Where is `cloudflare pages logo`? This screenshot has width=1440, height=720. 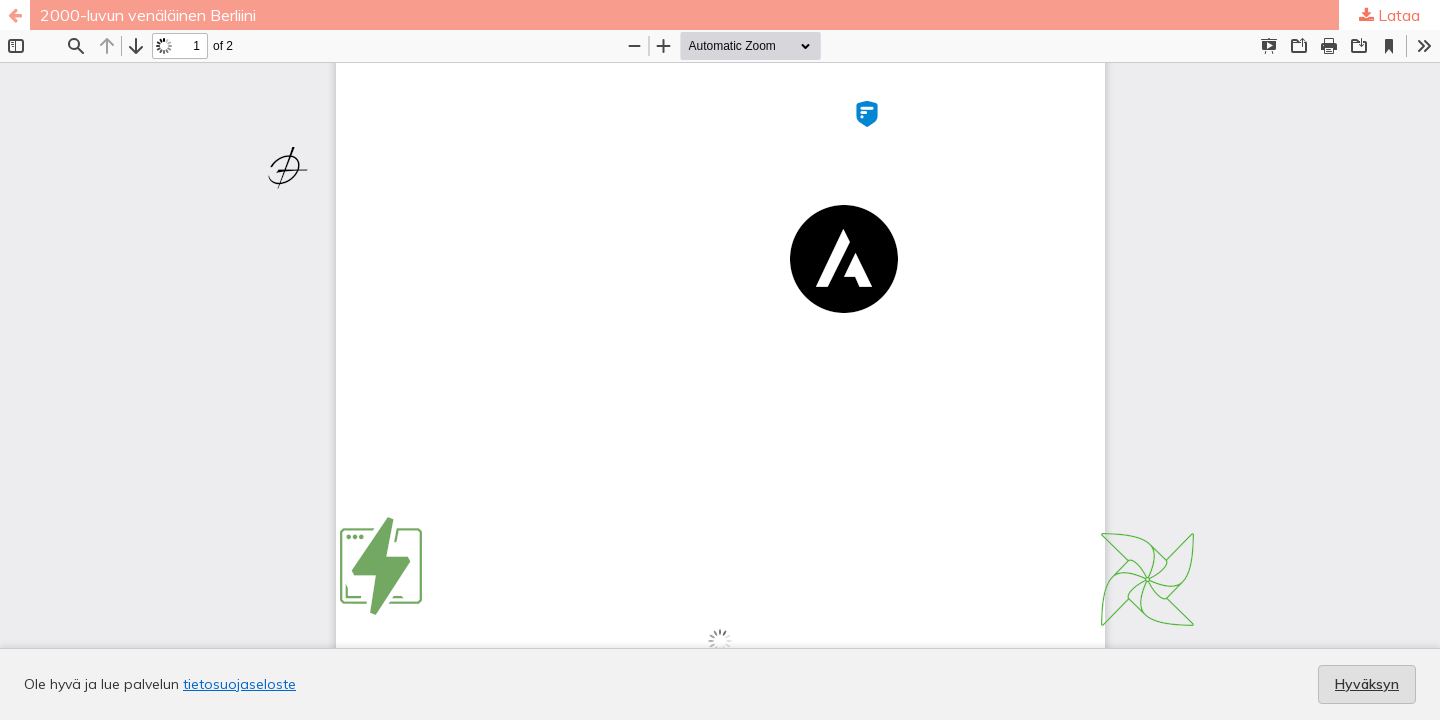
cloudflare pages logo is located at coordinates (381, 566).